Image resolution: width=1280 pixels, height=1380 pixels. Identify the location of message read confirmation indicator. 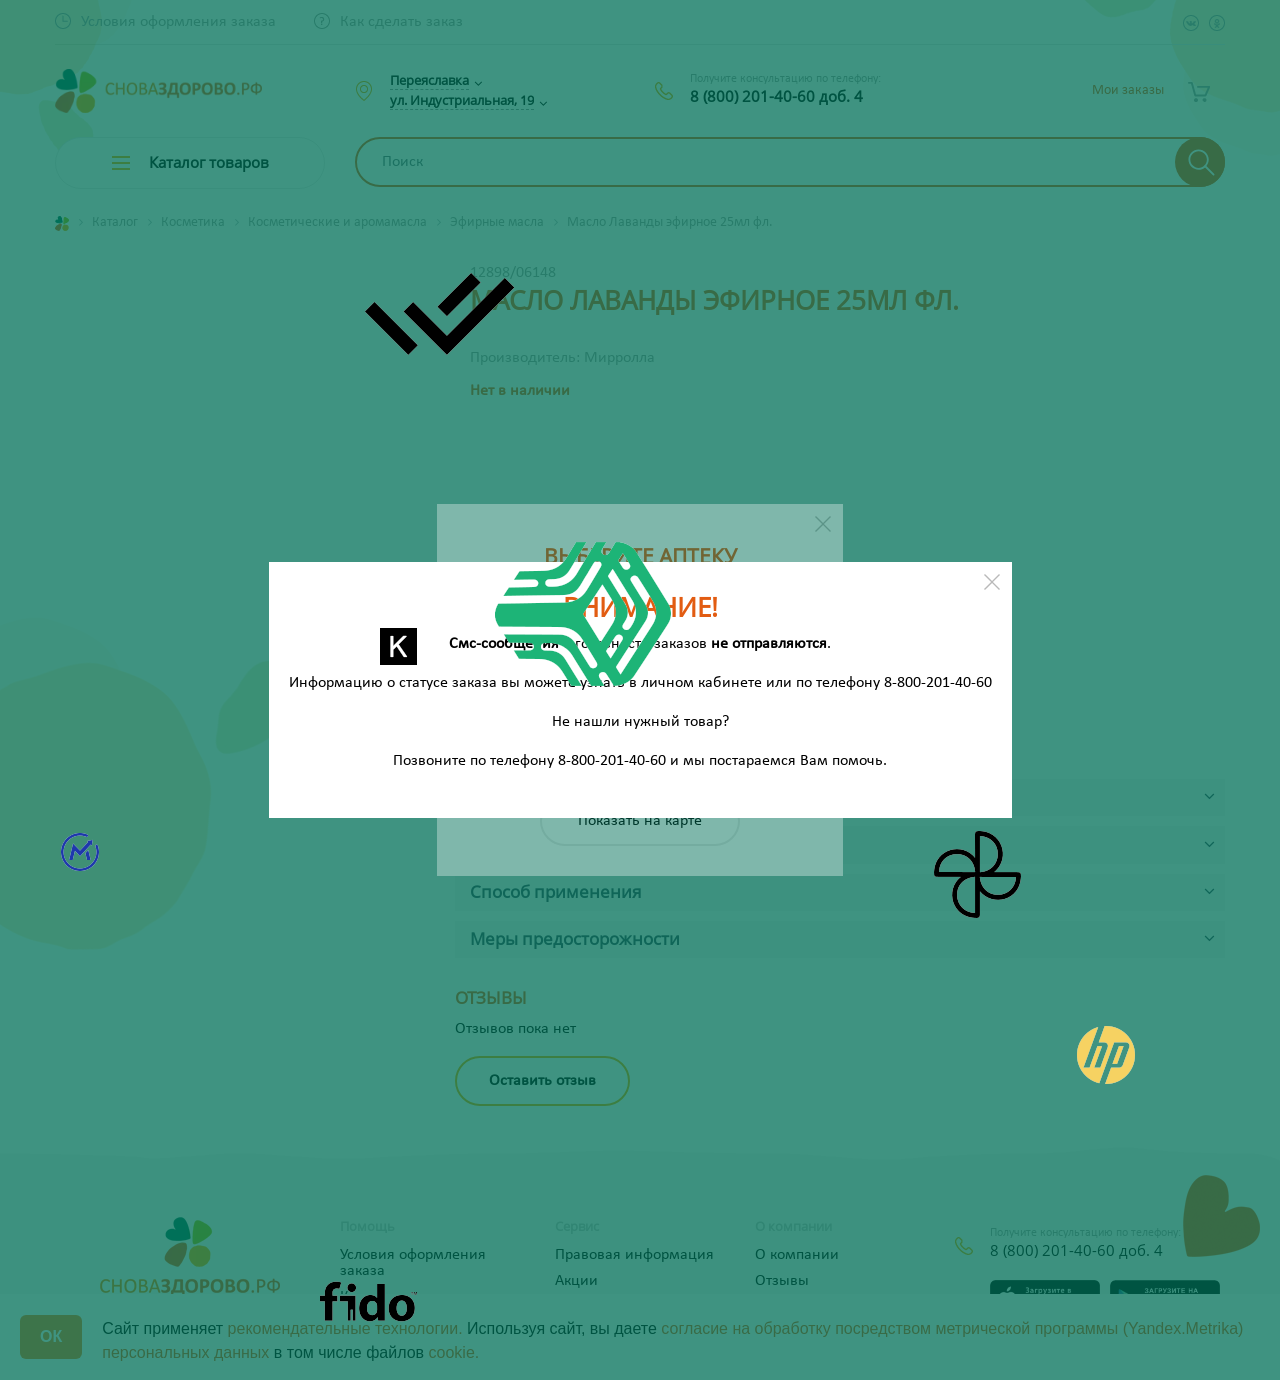
(440, 314).